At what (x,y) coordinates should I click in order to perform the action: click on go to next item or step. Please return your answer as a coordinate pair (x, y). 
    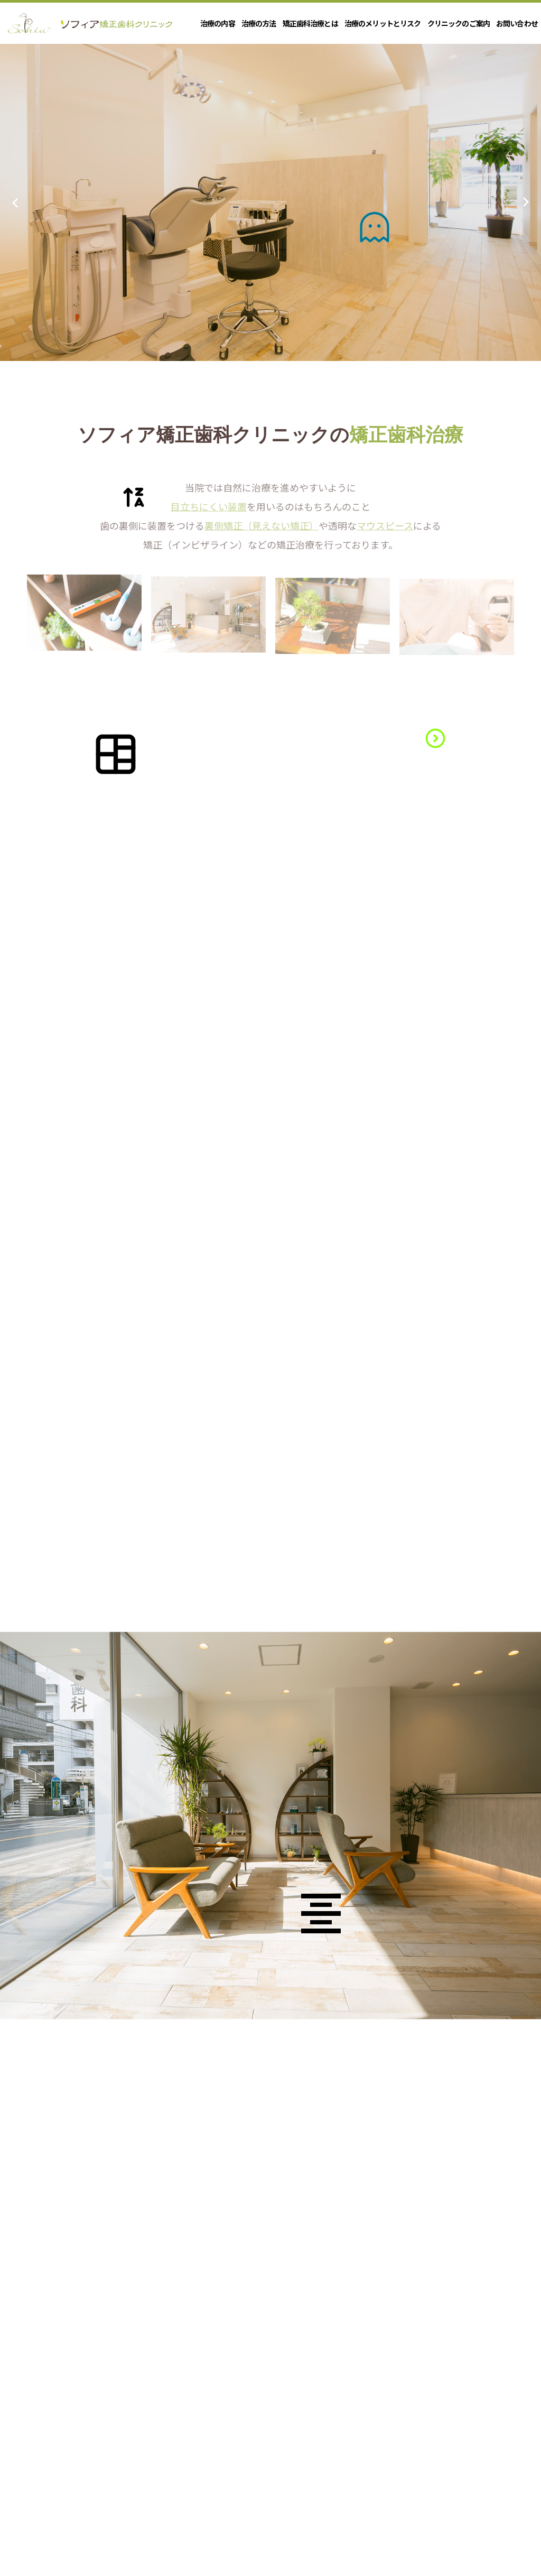
    Looking at the image, I should click on (435, 738).